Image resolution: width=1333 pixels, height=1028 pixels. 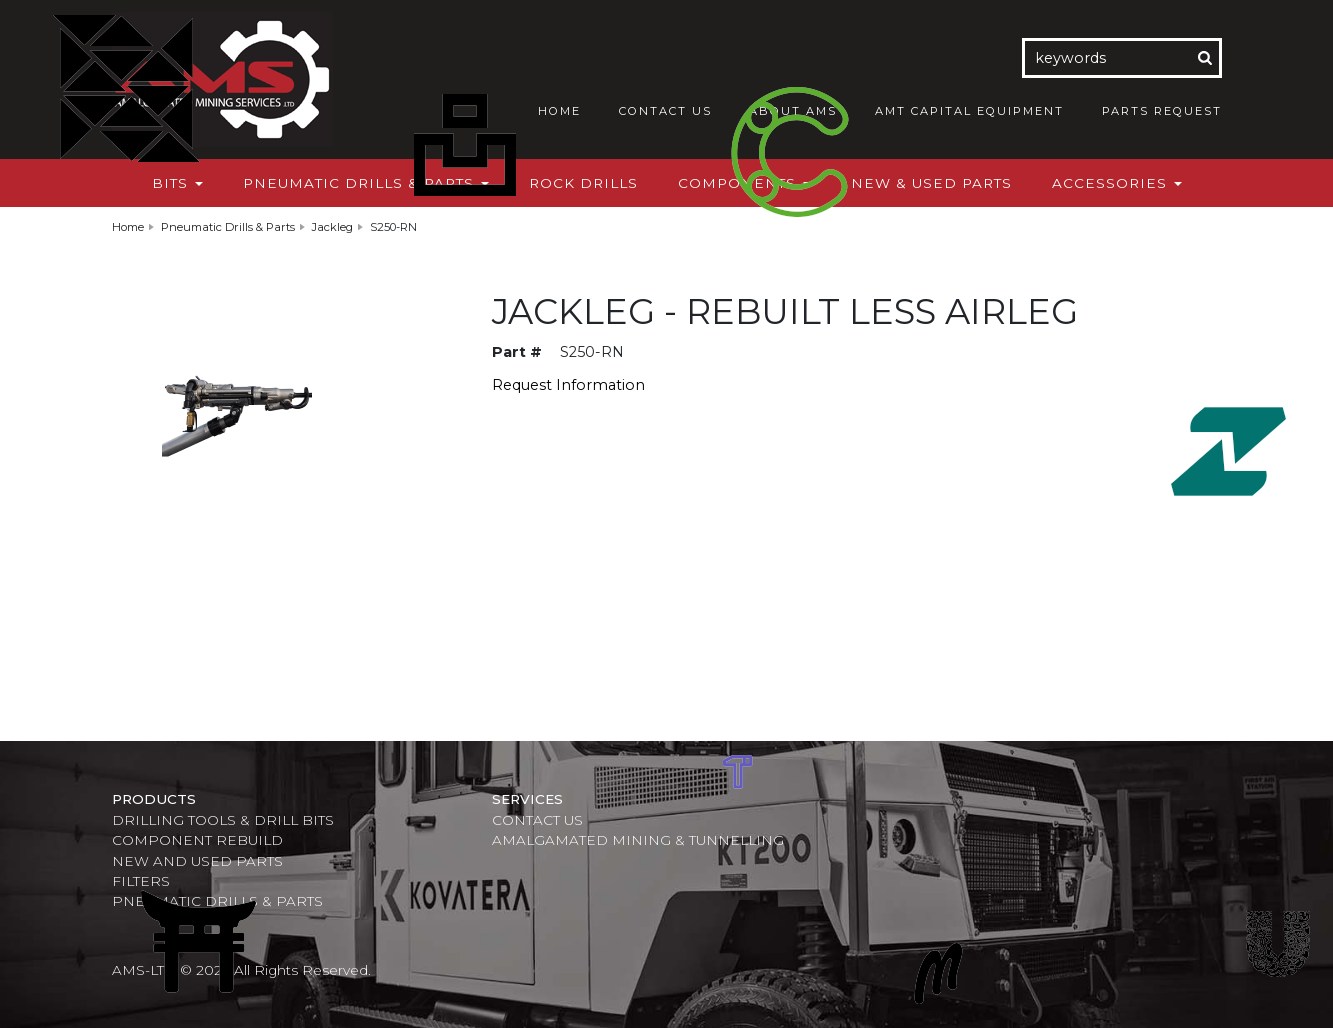 What do you see at coordinates (938, 973) in the screenshot?
I see `open Marvel app for prototyping` at bounding box center [938, 973].